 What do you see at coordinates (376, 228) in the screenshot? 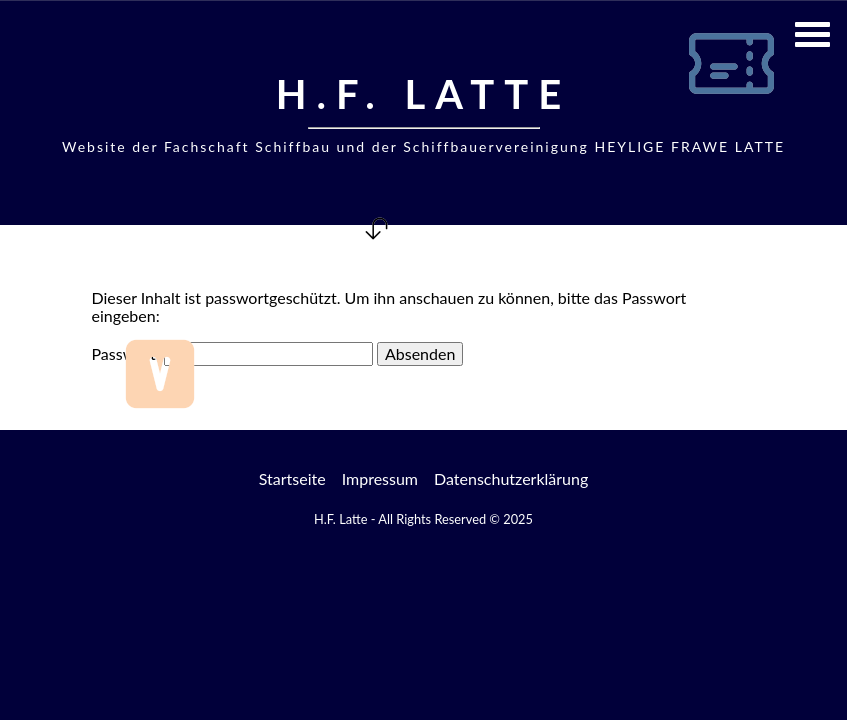
I see `redo or repeat the last action` at bounding box center [376, 228].